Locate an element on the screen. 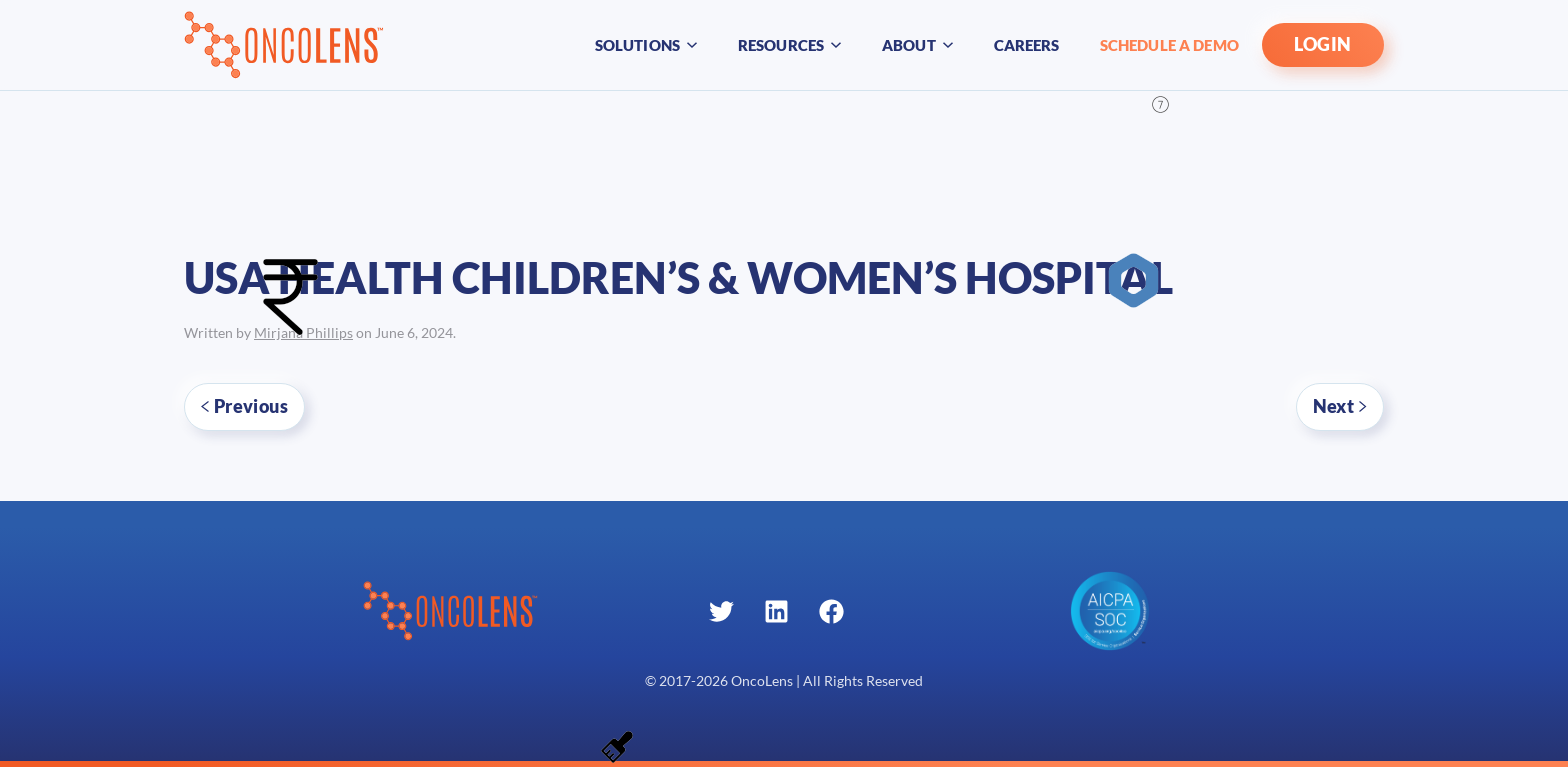 The height and width of the screenshot is (767, 1568). view prices in Indian rupees is located at coordinates (287, 295).